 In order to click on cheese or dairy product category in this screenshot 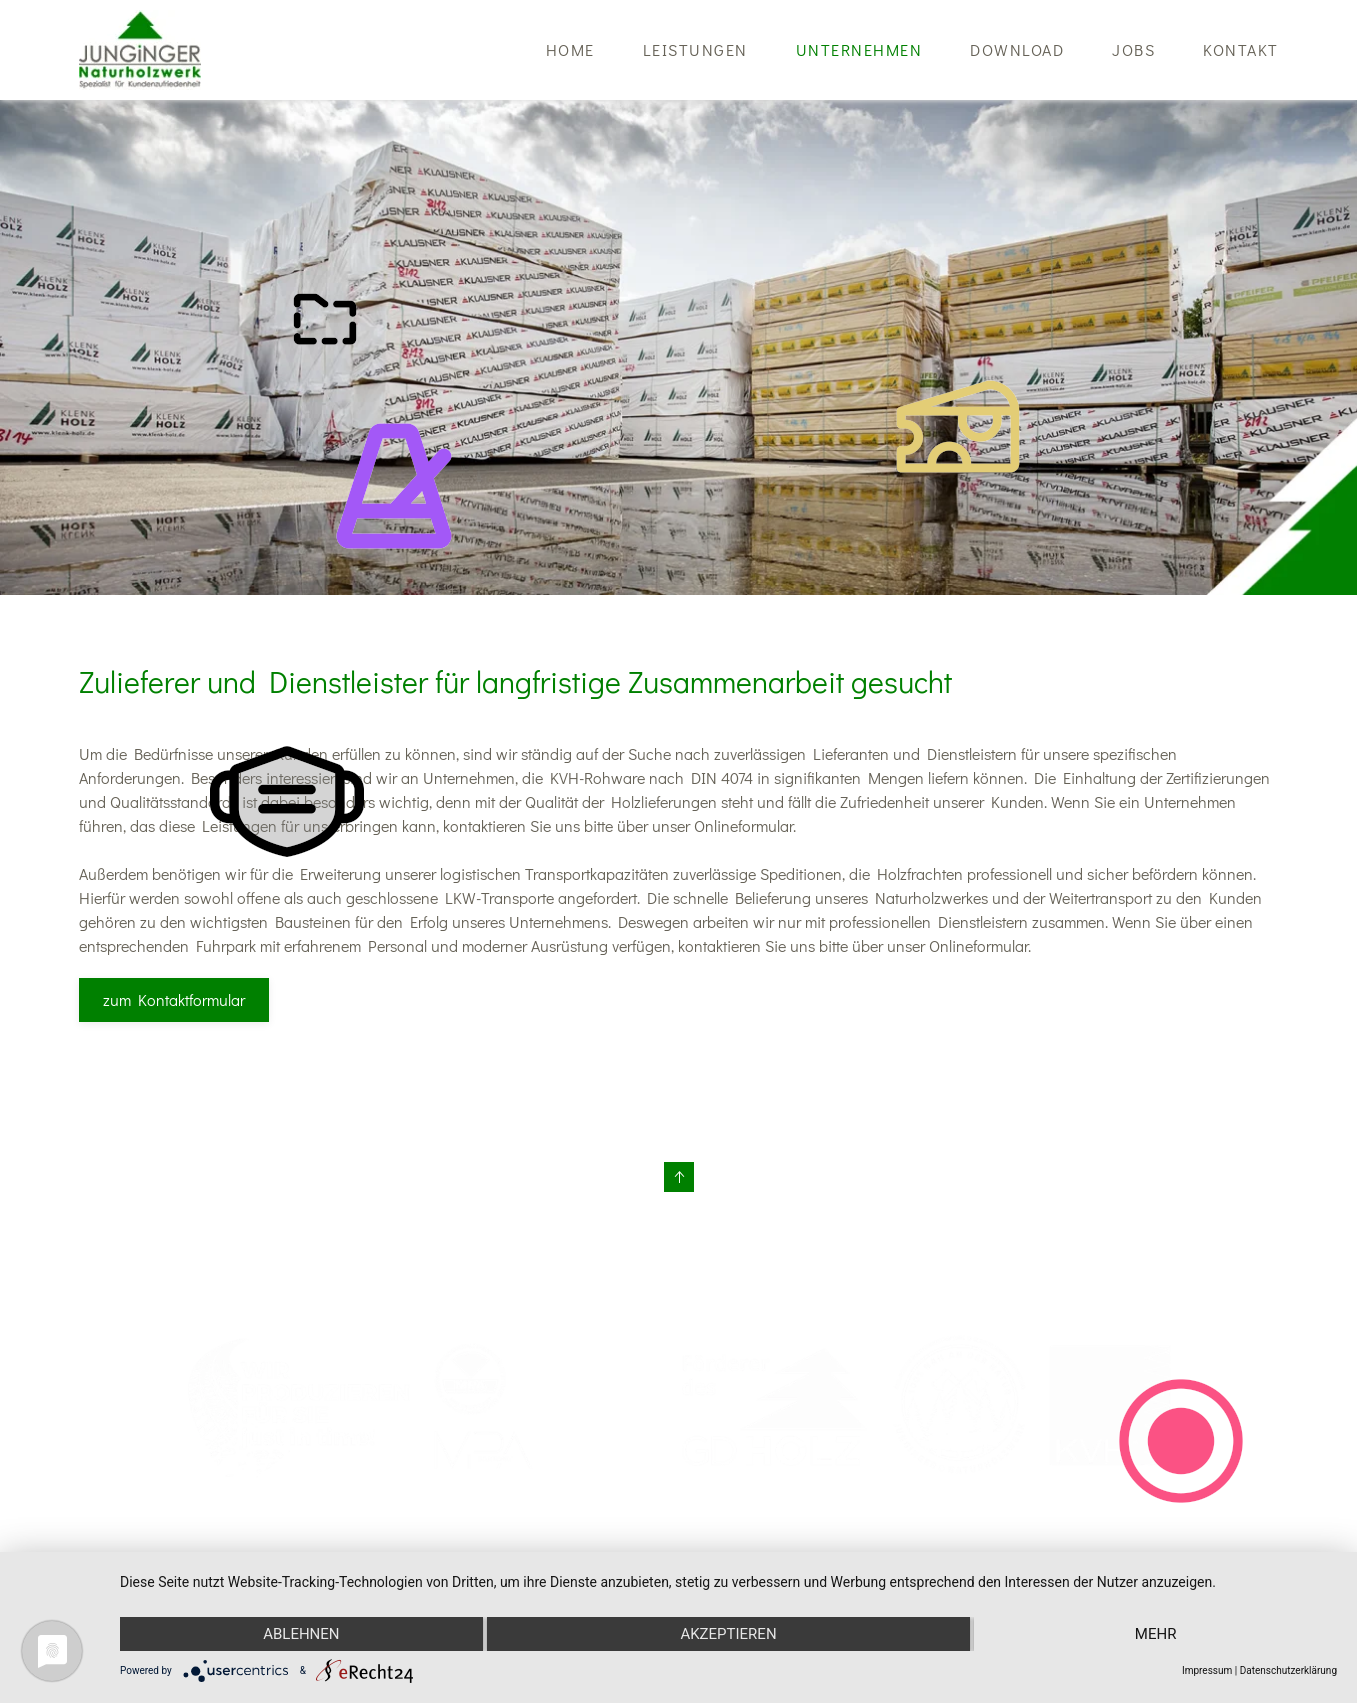, I will do `click(958, 433)`.